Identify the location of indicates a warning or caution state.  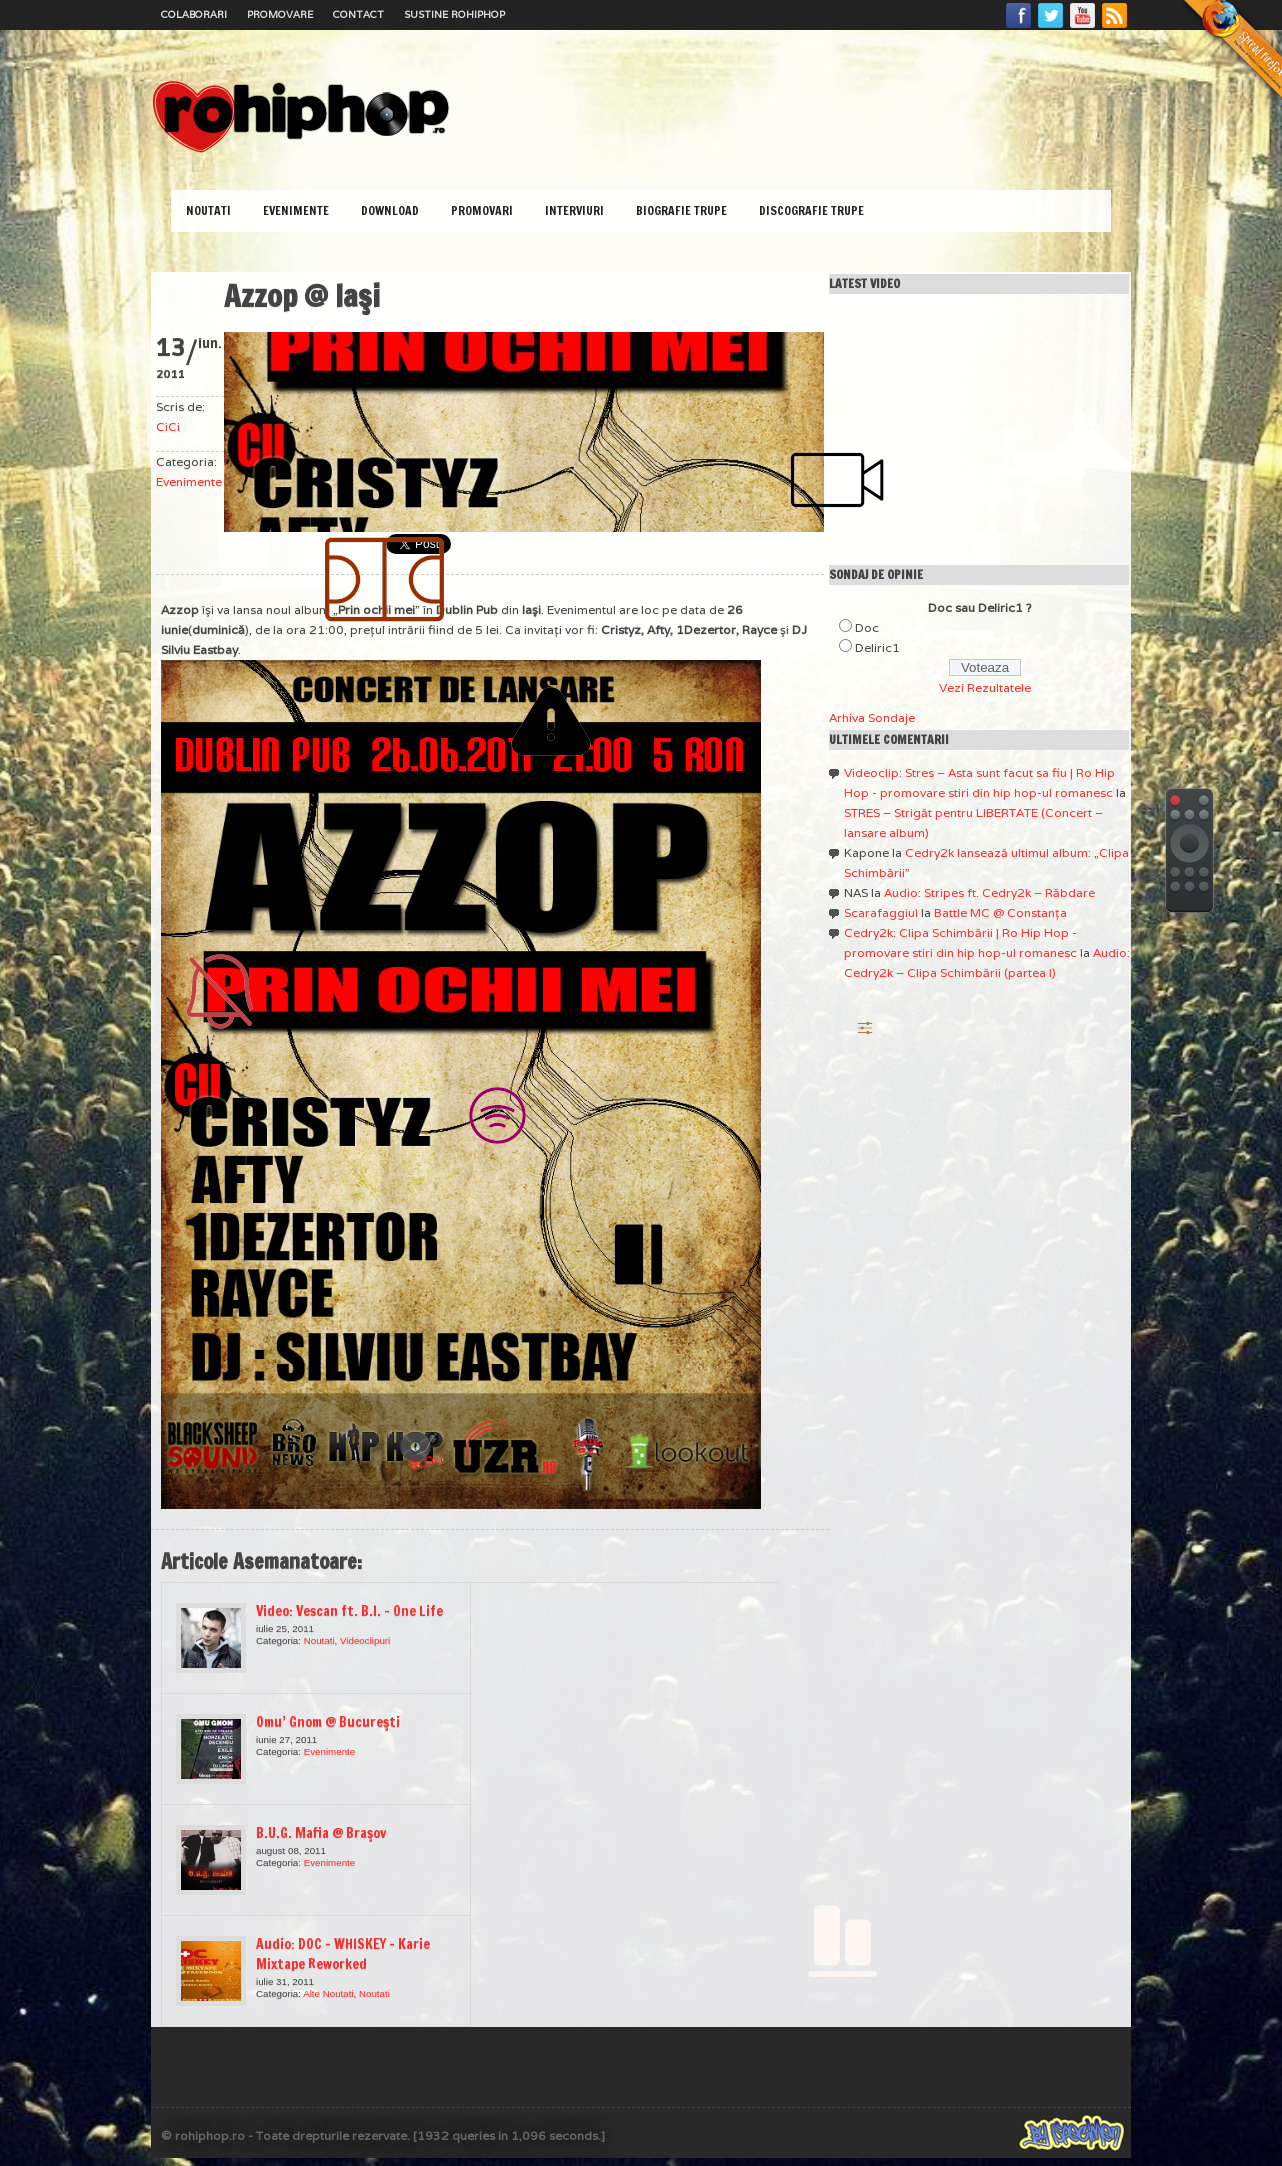
(551, 723).